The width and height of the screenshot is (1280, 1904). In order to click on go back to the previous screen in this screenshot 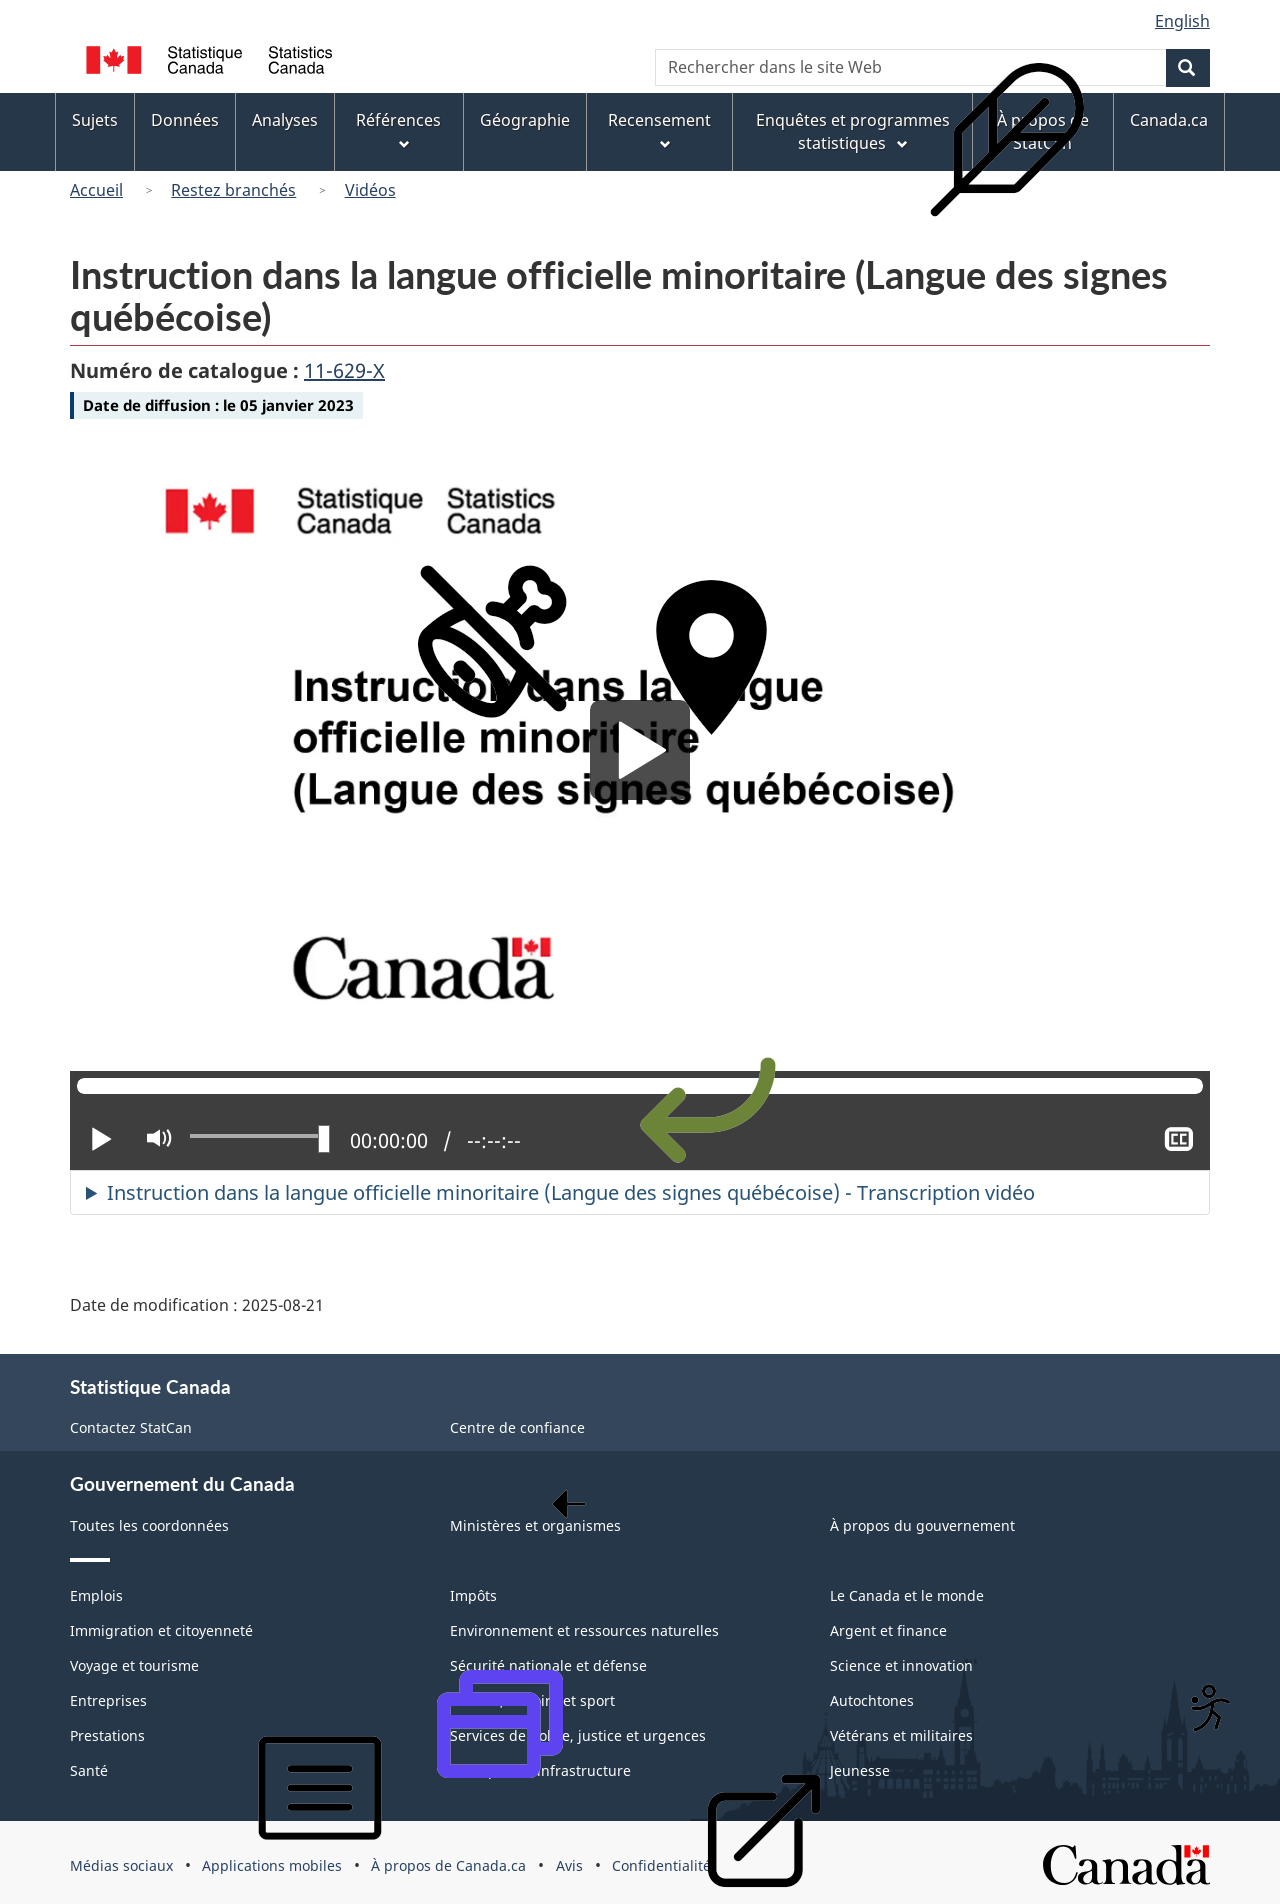, I will do `click(569, 1504)`.